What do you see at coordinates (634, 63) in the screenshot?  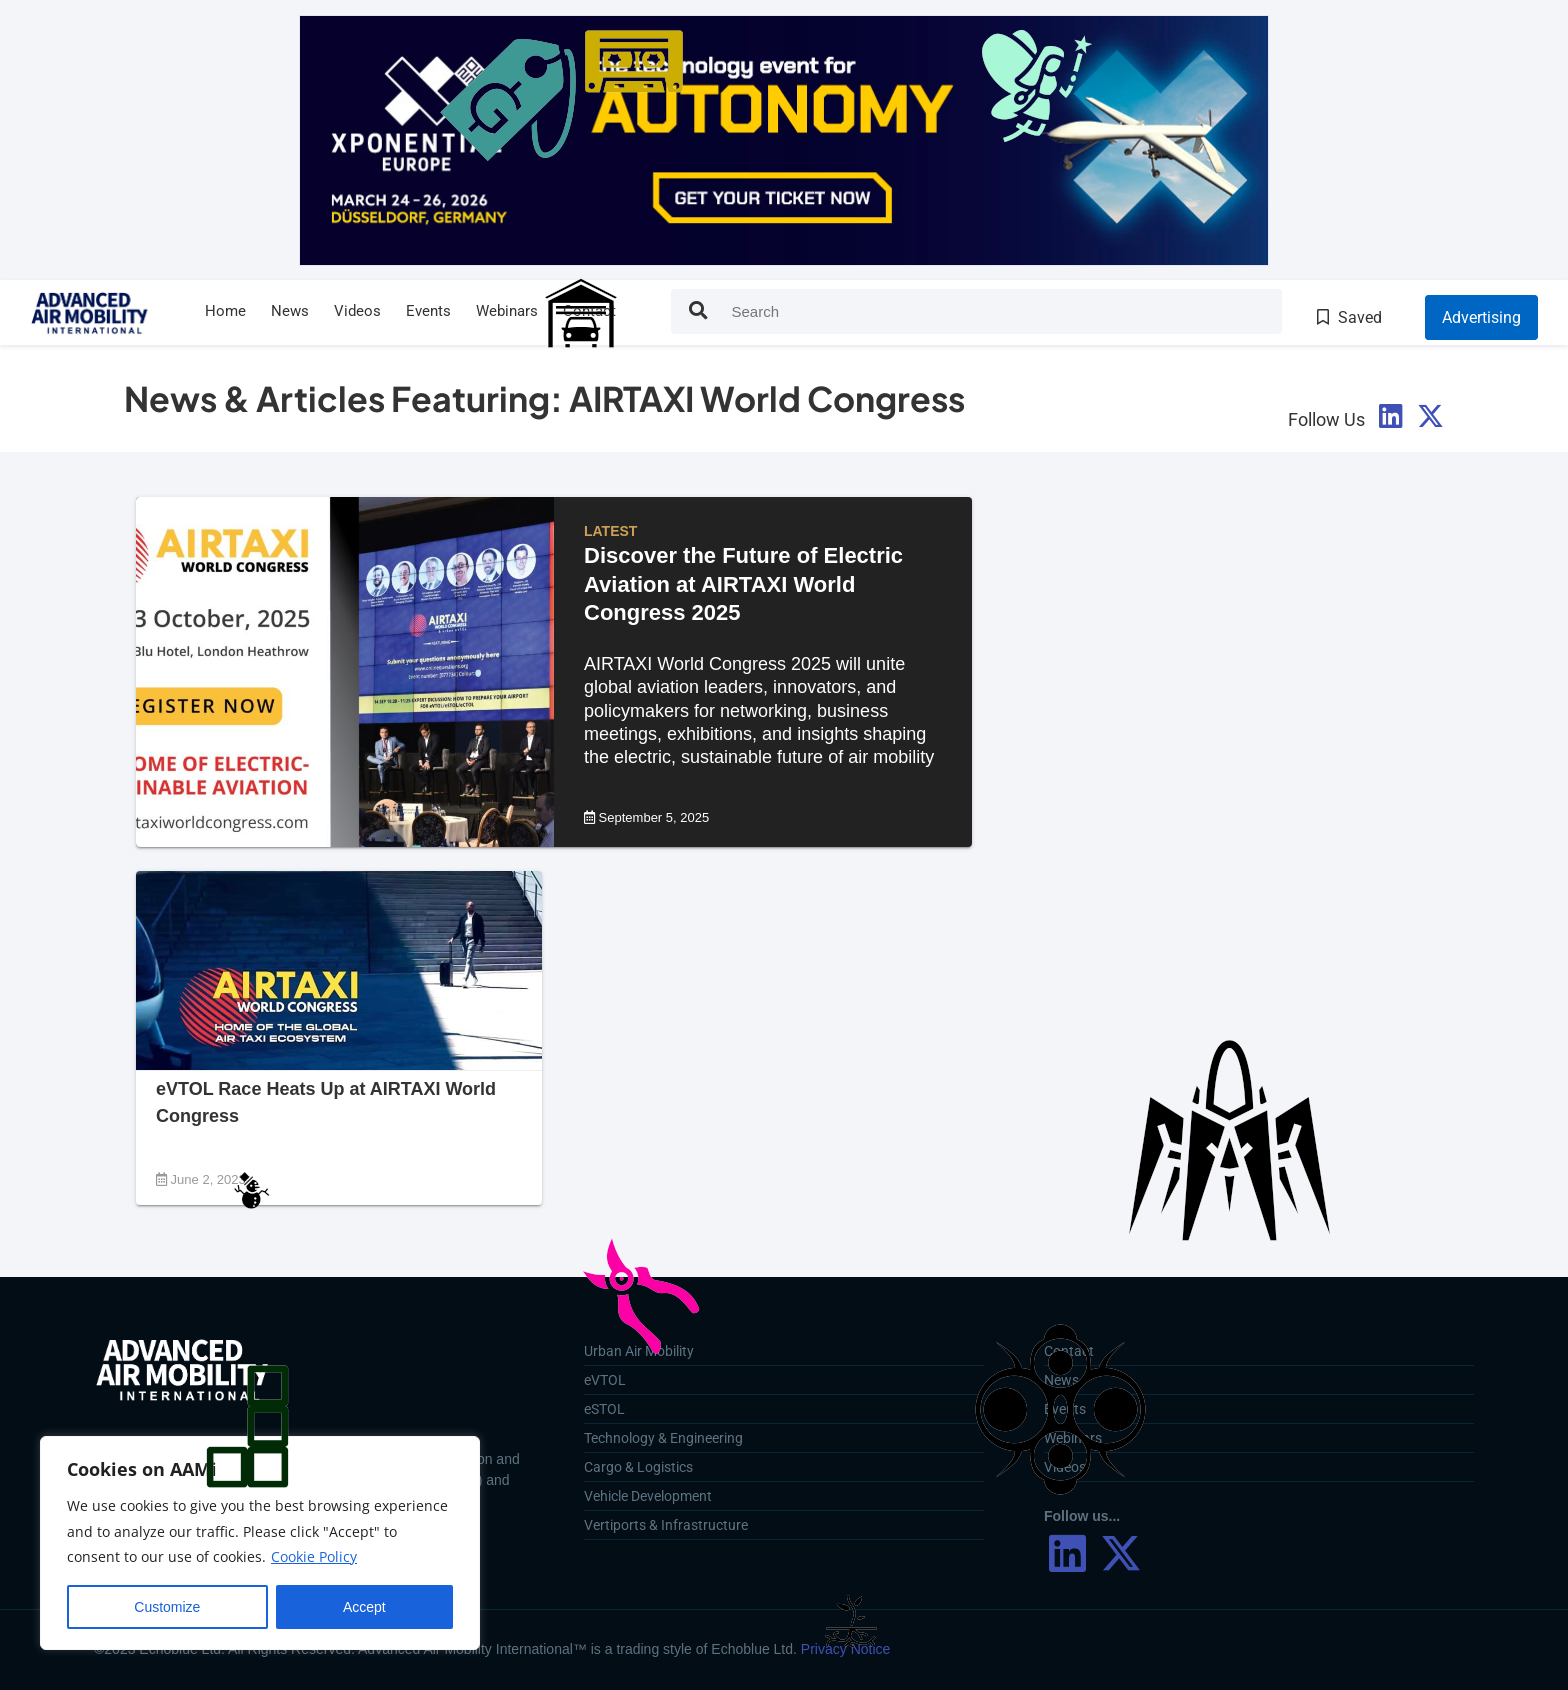 I see `access retro or vintage audio content` at bounding box center [634, 63].